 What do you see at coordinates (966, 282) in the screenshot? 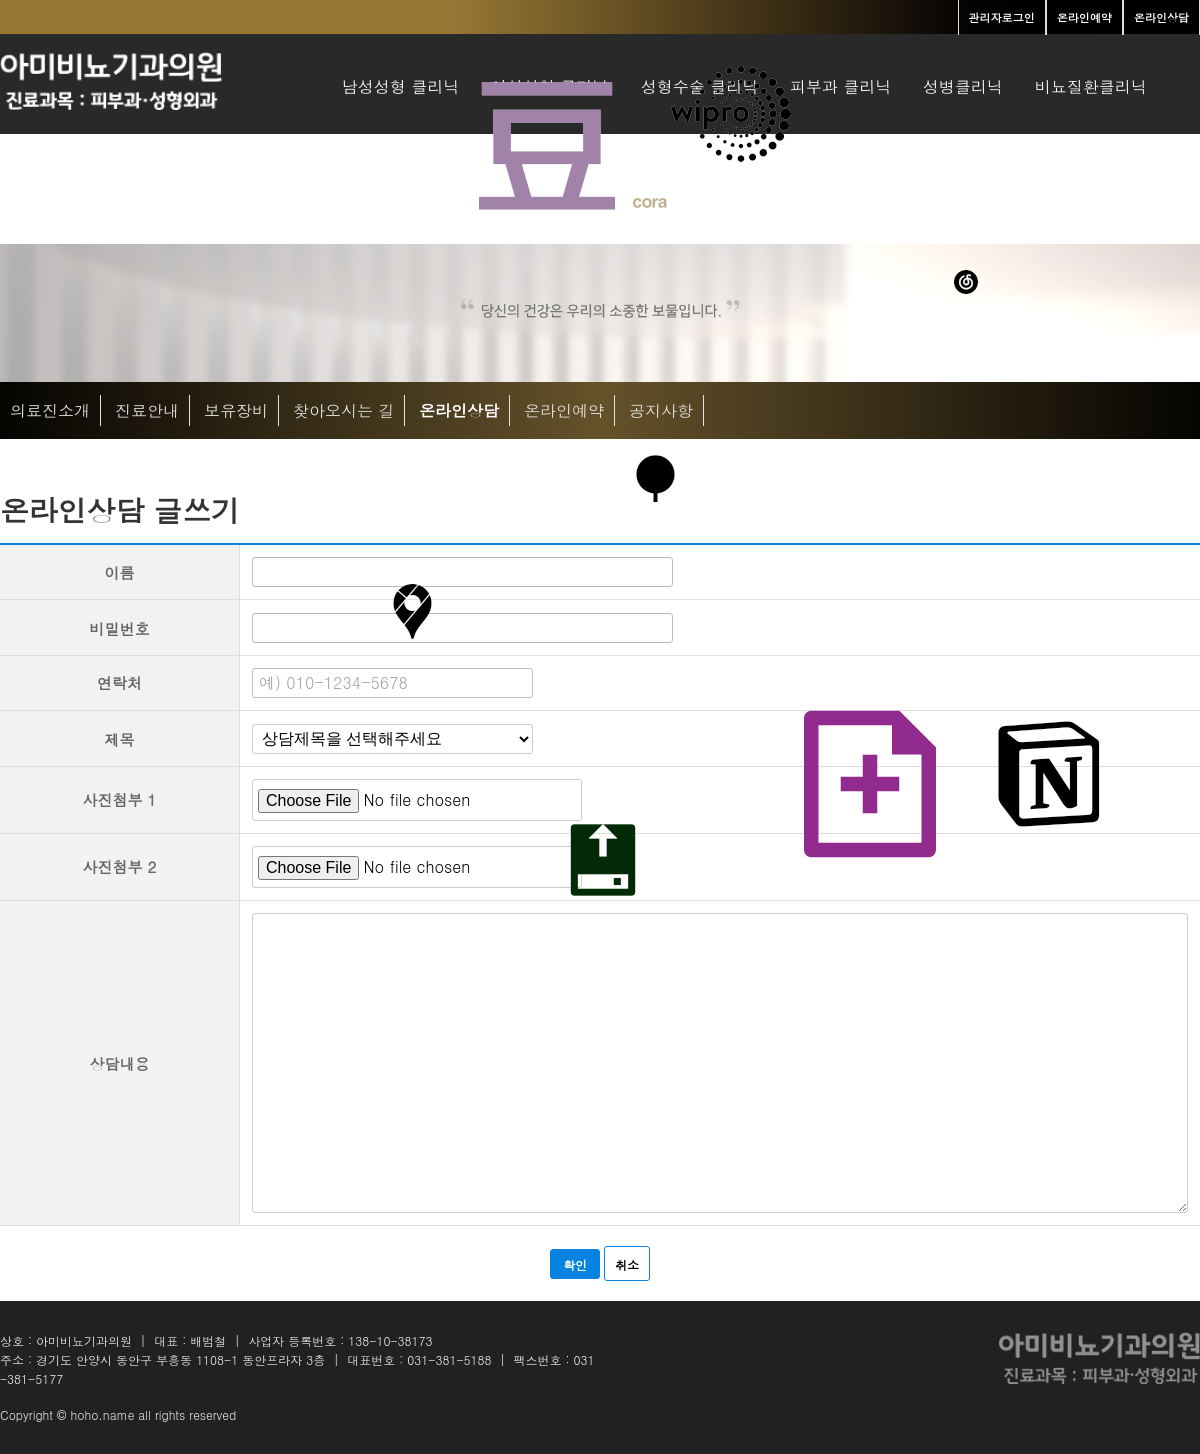
I see `open netease cloud music app` at bounding box center [966, 282].